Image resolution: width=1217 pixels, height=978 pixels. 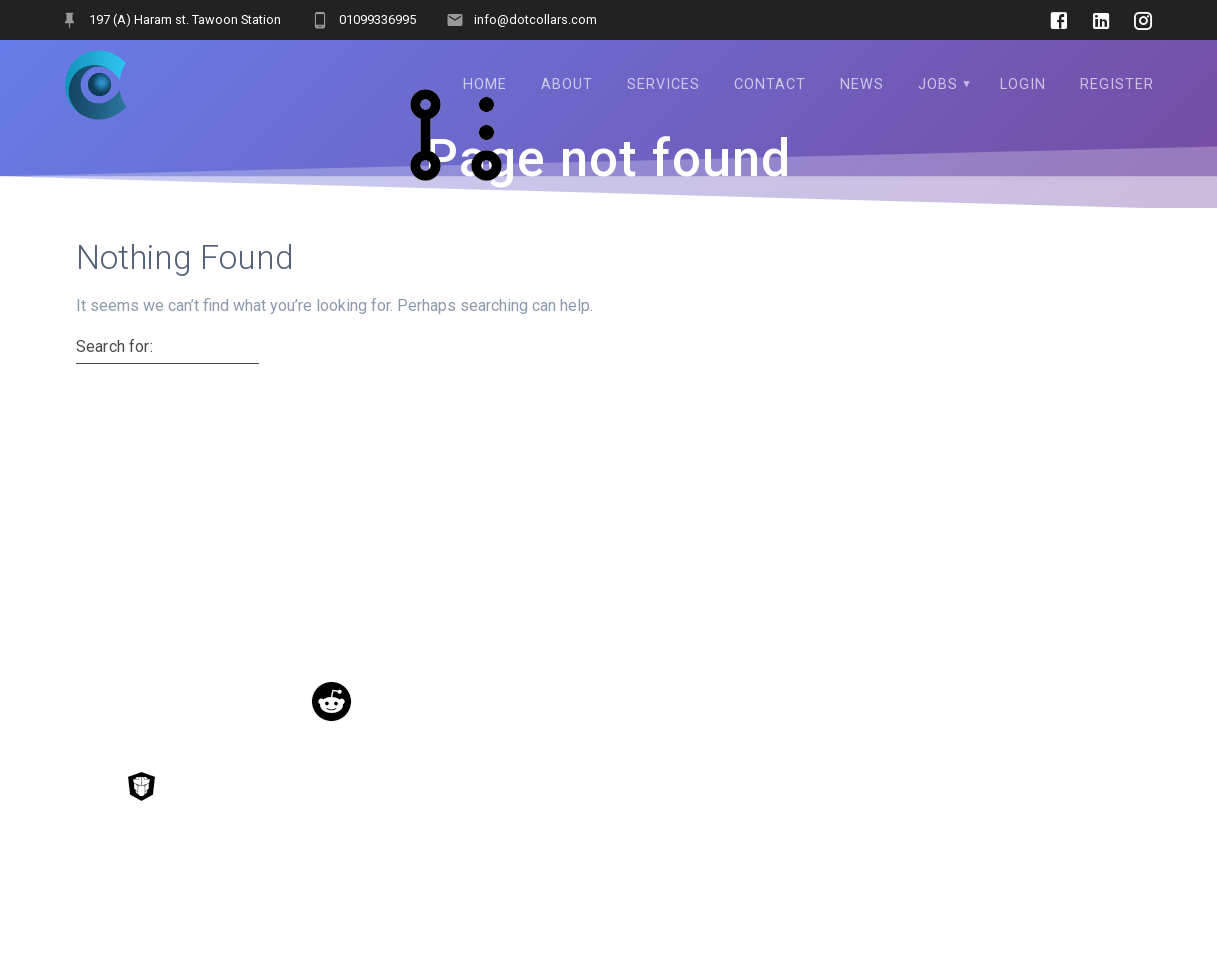 What do you see at coordinates (331, 701) in the screenshot?
I see `open the Reddit app` at bounding box center [331, 701].